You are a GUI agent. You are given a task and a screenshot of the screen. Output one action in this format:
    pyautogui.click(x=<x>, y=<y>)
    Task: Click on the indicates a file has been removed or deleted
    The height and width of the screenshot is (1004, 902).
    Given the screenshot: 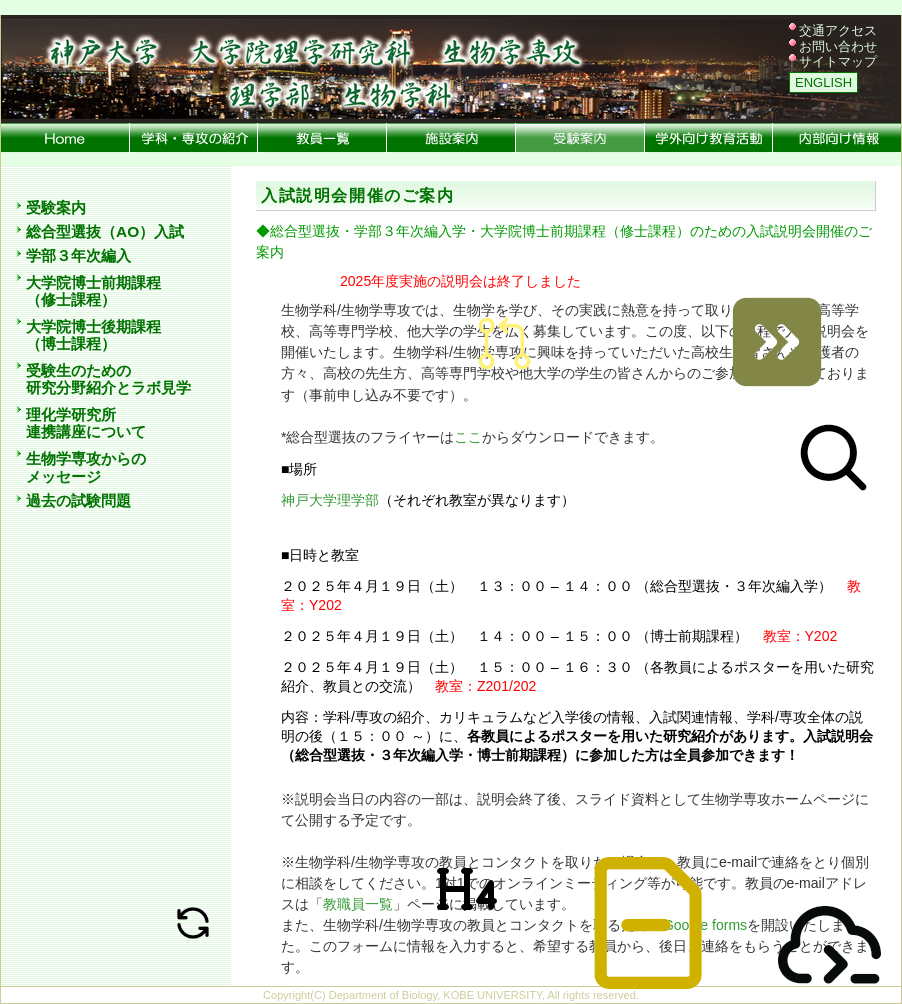 What is the action you would take?
    pyautogui.click(x=644, y=923)
    